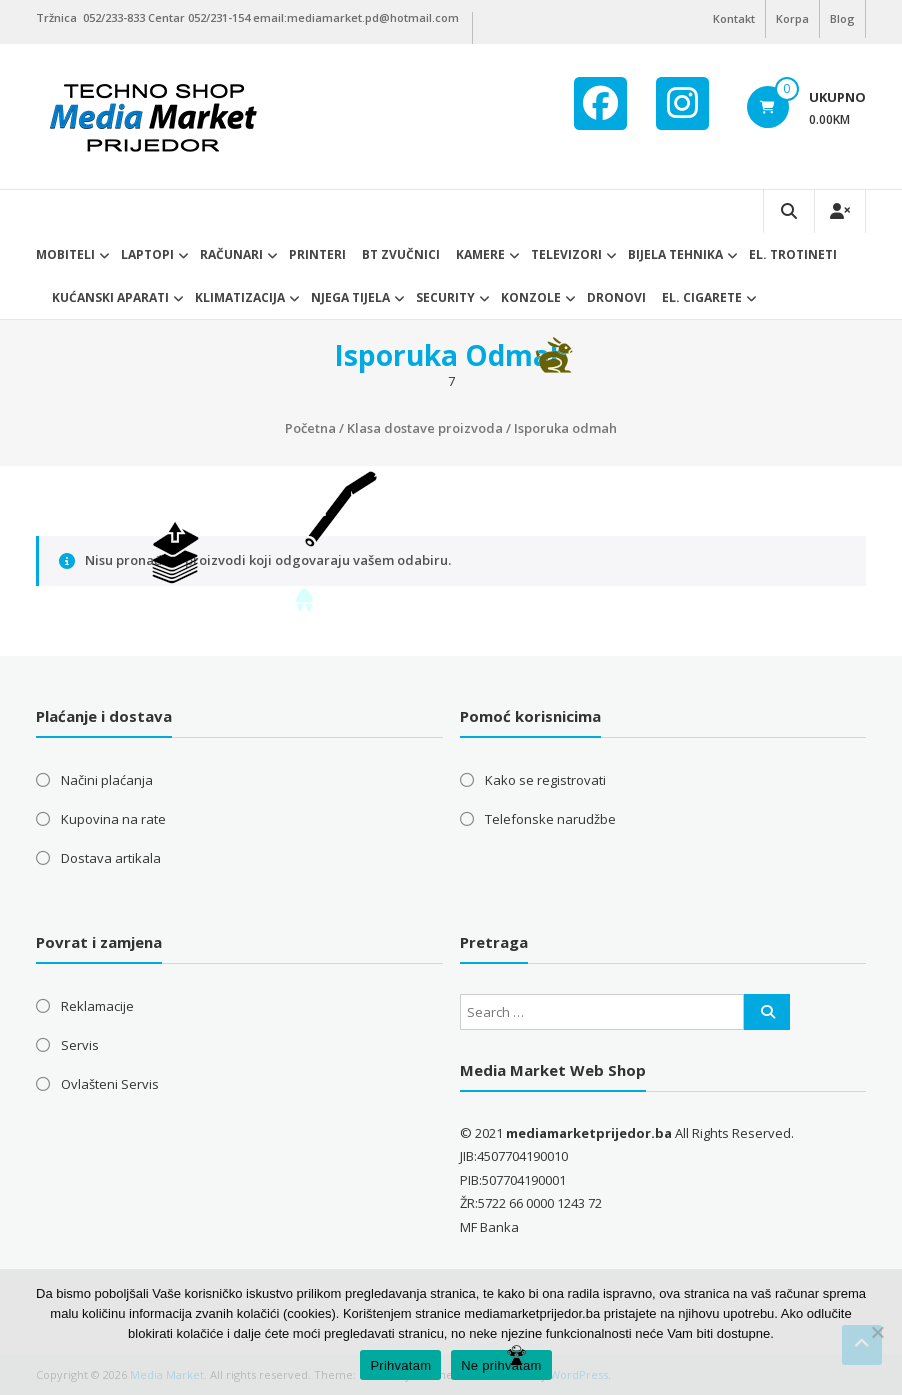  Describe the element at coordinates (516, 1355) in the screenshot. I see `access sci-fi or space-themed games` at that location.